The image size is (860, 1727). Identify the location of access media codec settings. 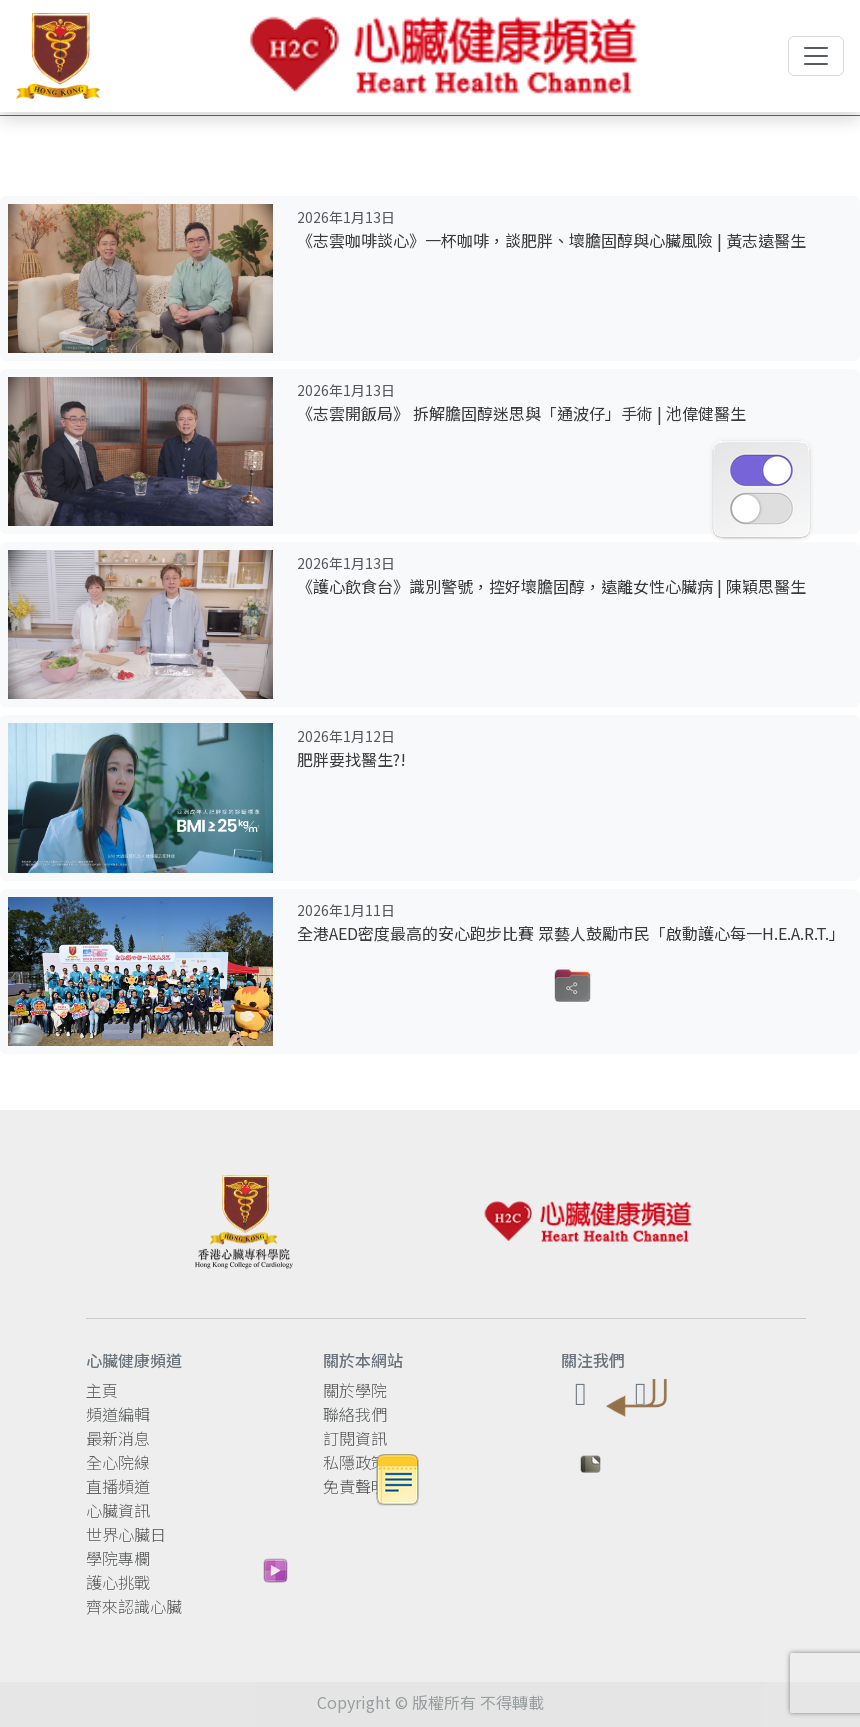
(275, 1570).